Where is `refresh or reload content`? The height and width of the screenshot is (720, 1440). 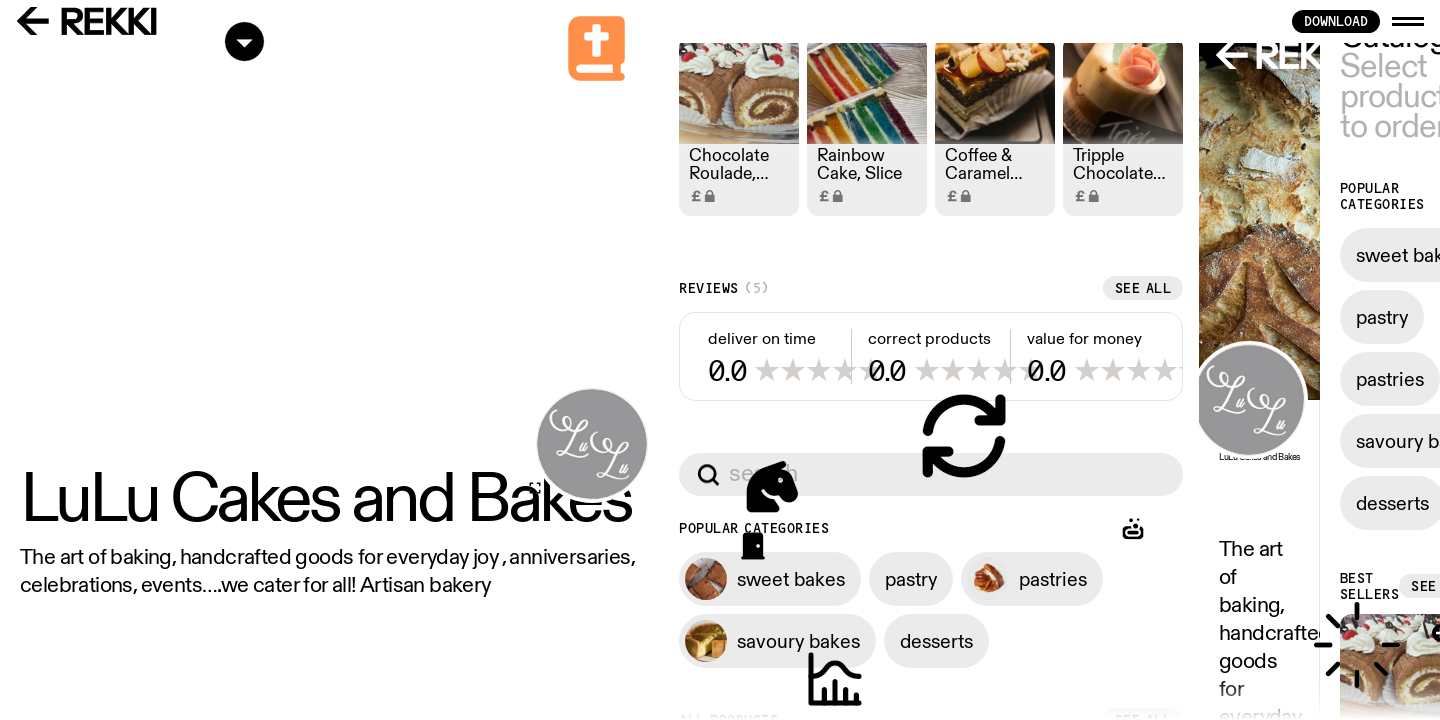 refresh or reload content is located at coordinates (964, 436).